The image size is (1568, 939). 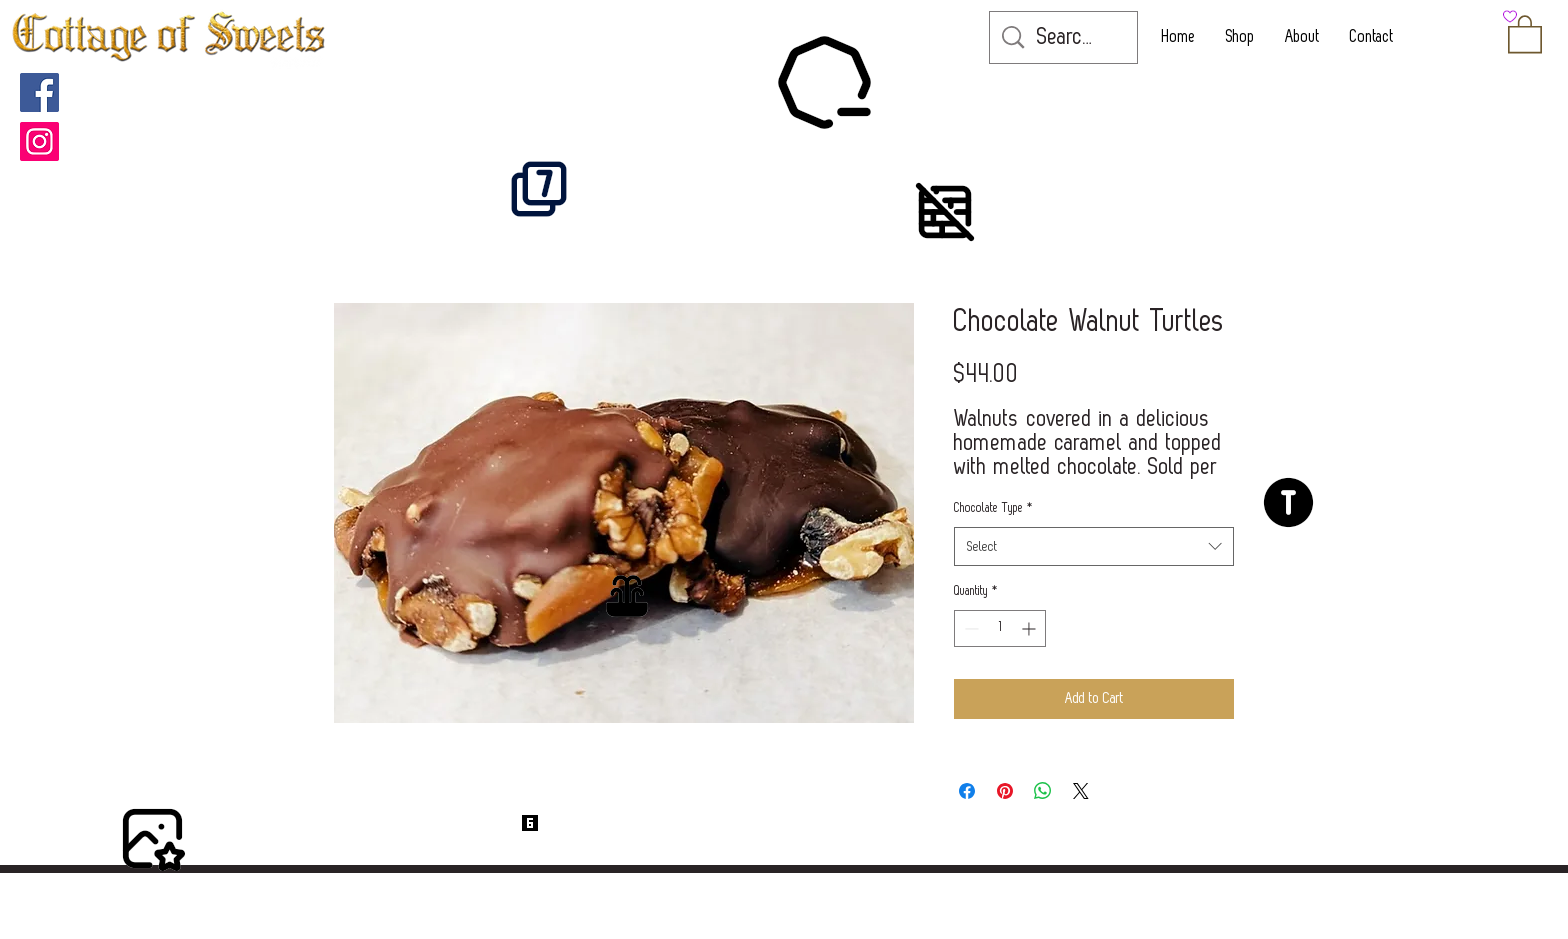 What do you see at coordinates (1288, 502) in the screenshot?
I see `indicates text or typography settings` at bounding box center [1288, 502].